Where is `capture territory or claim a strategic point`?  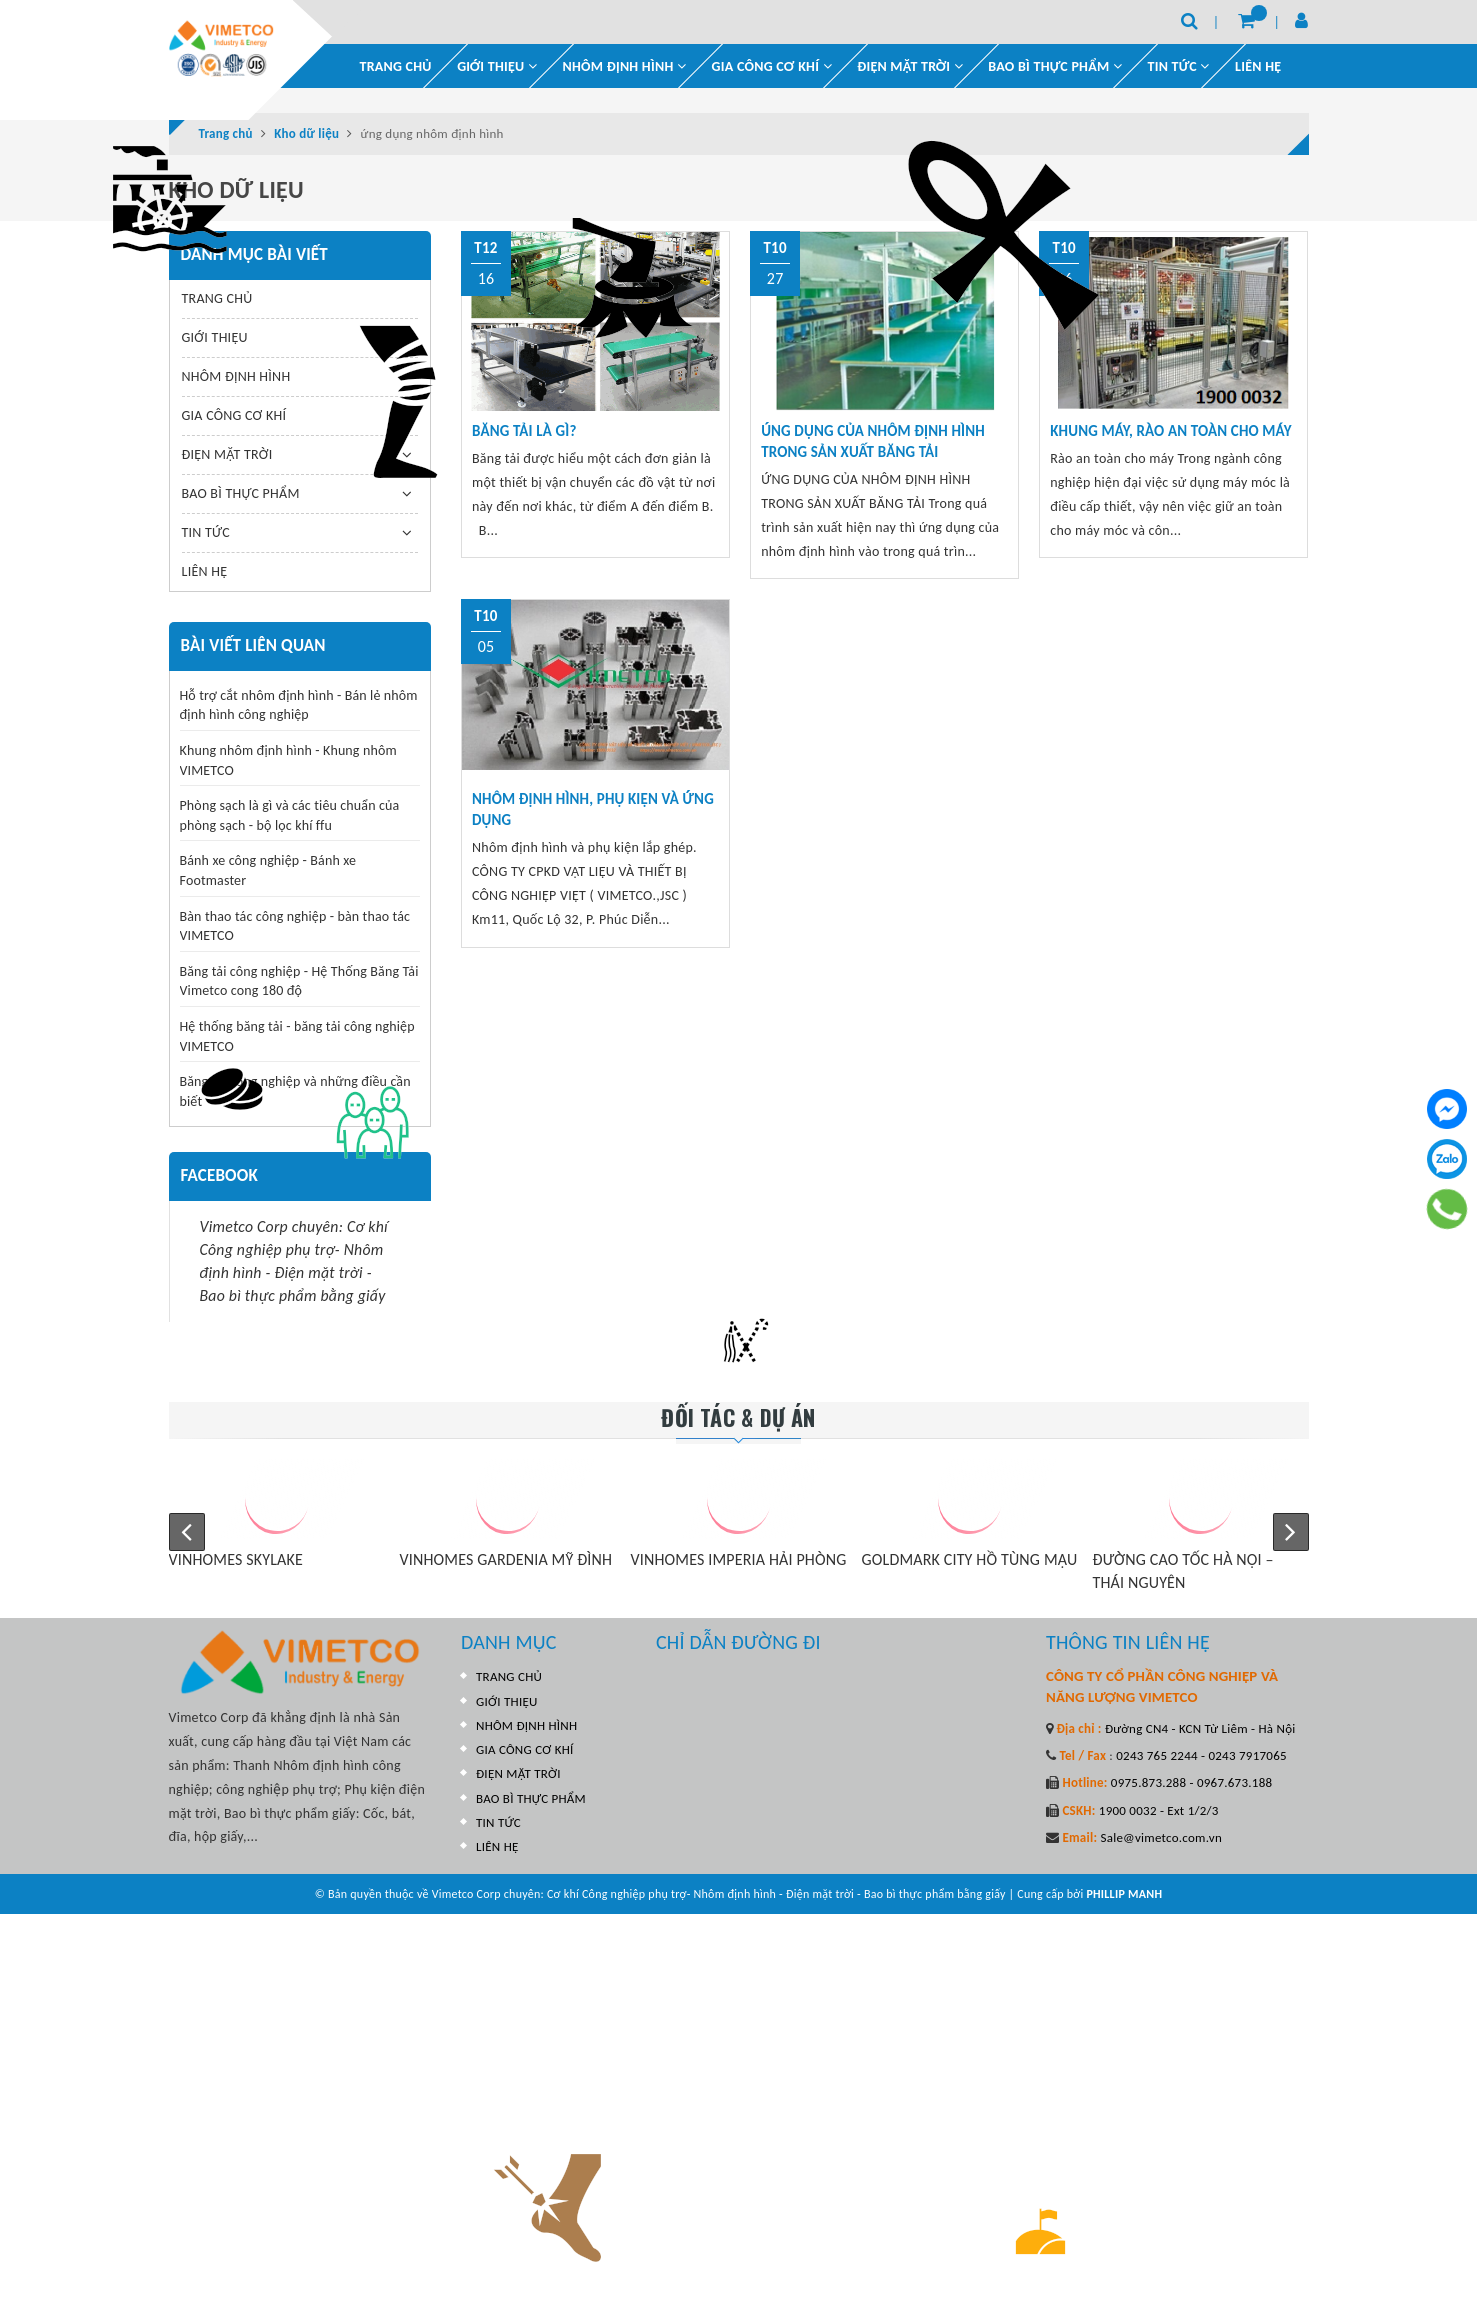
capture territory or claim a strategic point is located at coordinates (1040, 2229).